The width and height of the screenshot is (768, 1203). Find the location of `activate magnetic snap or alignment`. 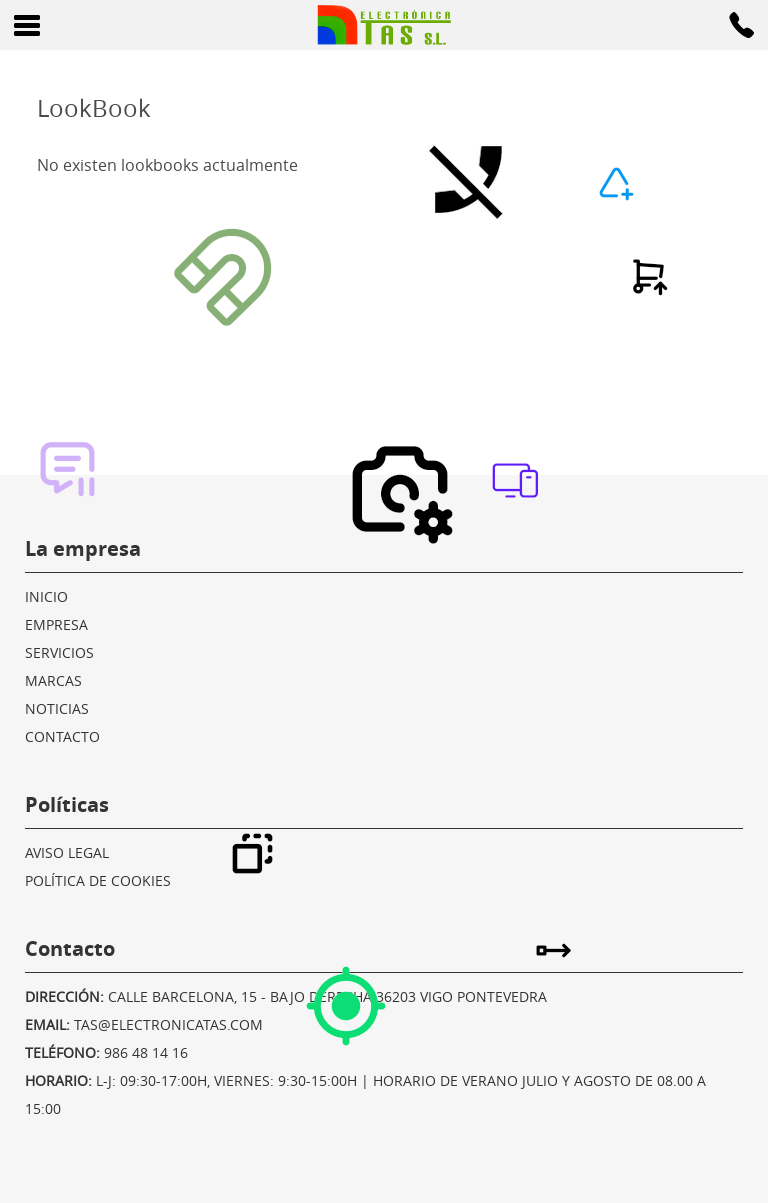

activate magnetic snap or alignment is located at coordinates (224, 275).